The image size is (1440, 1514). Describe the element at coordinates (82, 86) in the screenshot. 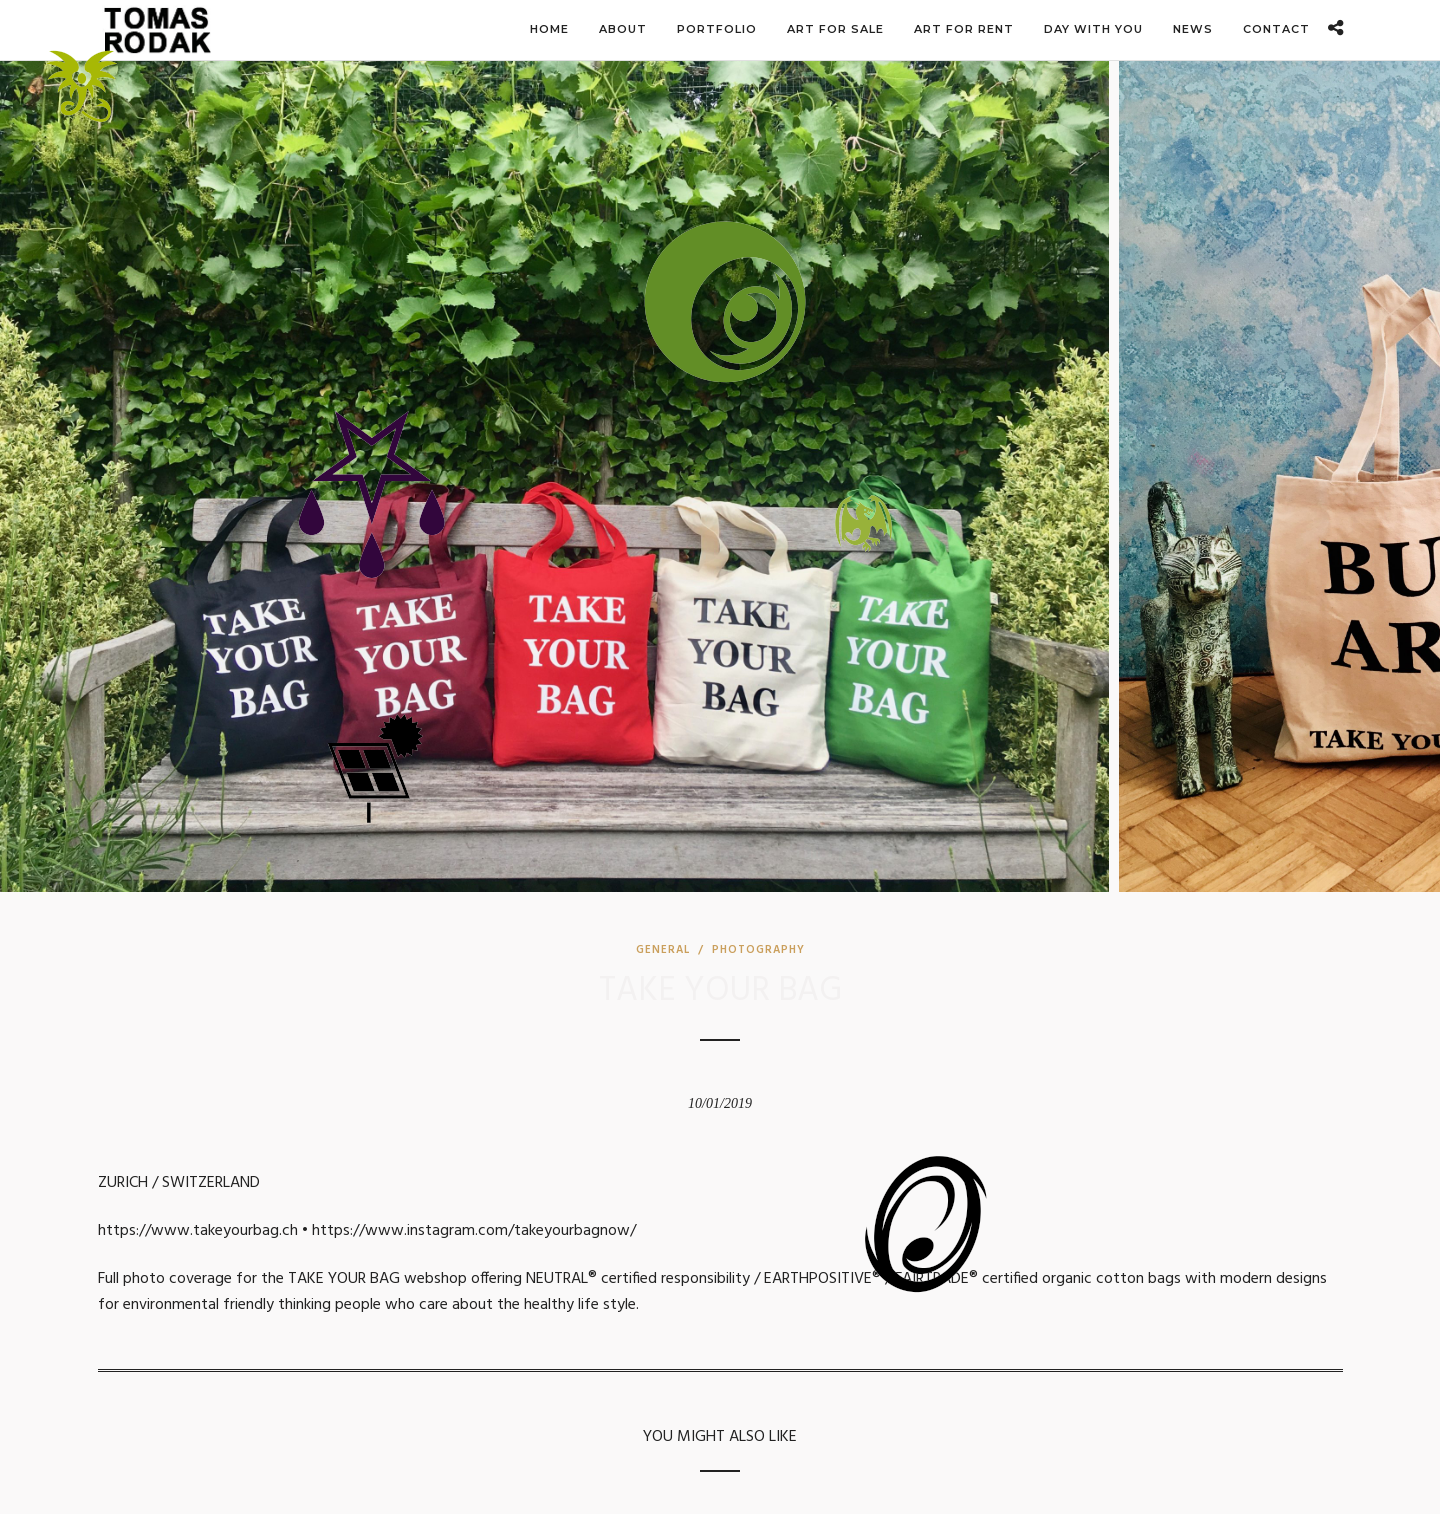

I see `select harpy creature in game` at that location.